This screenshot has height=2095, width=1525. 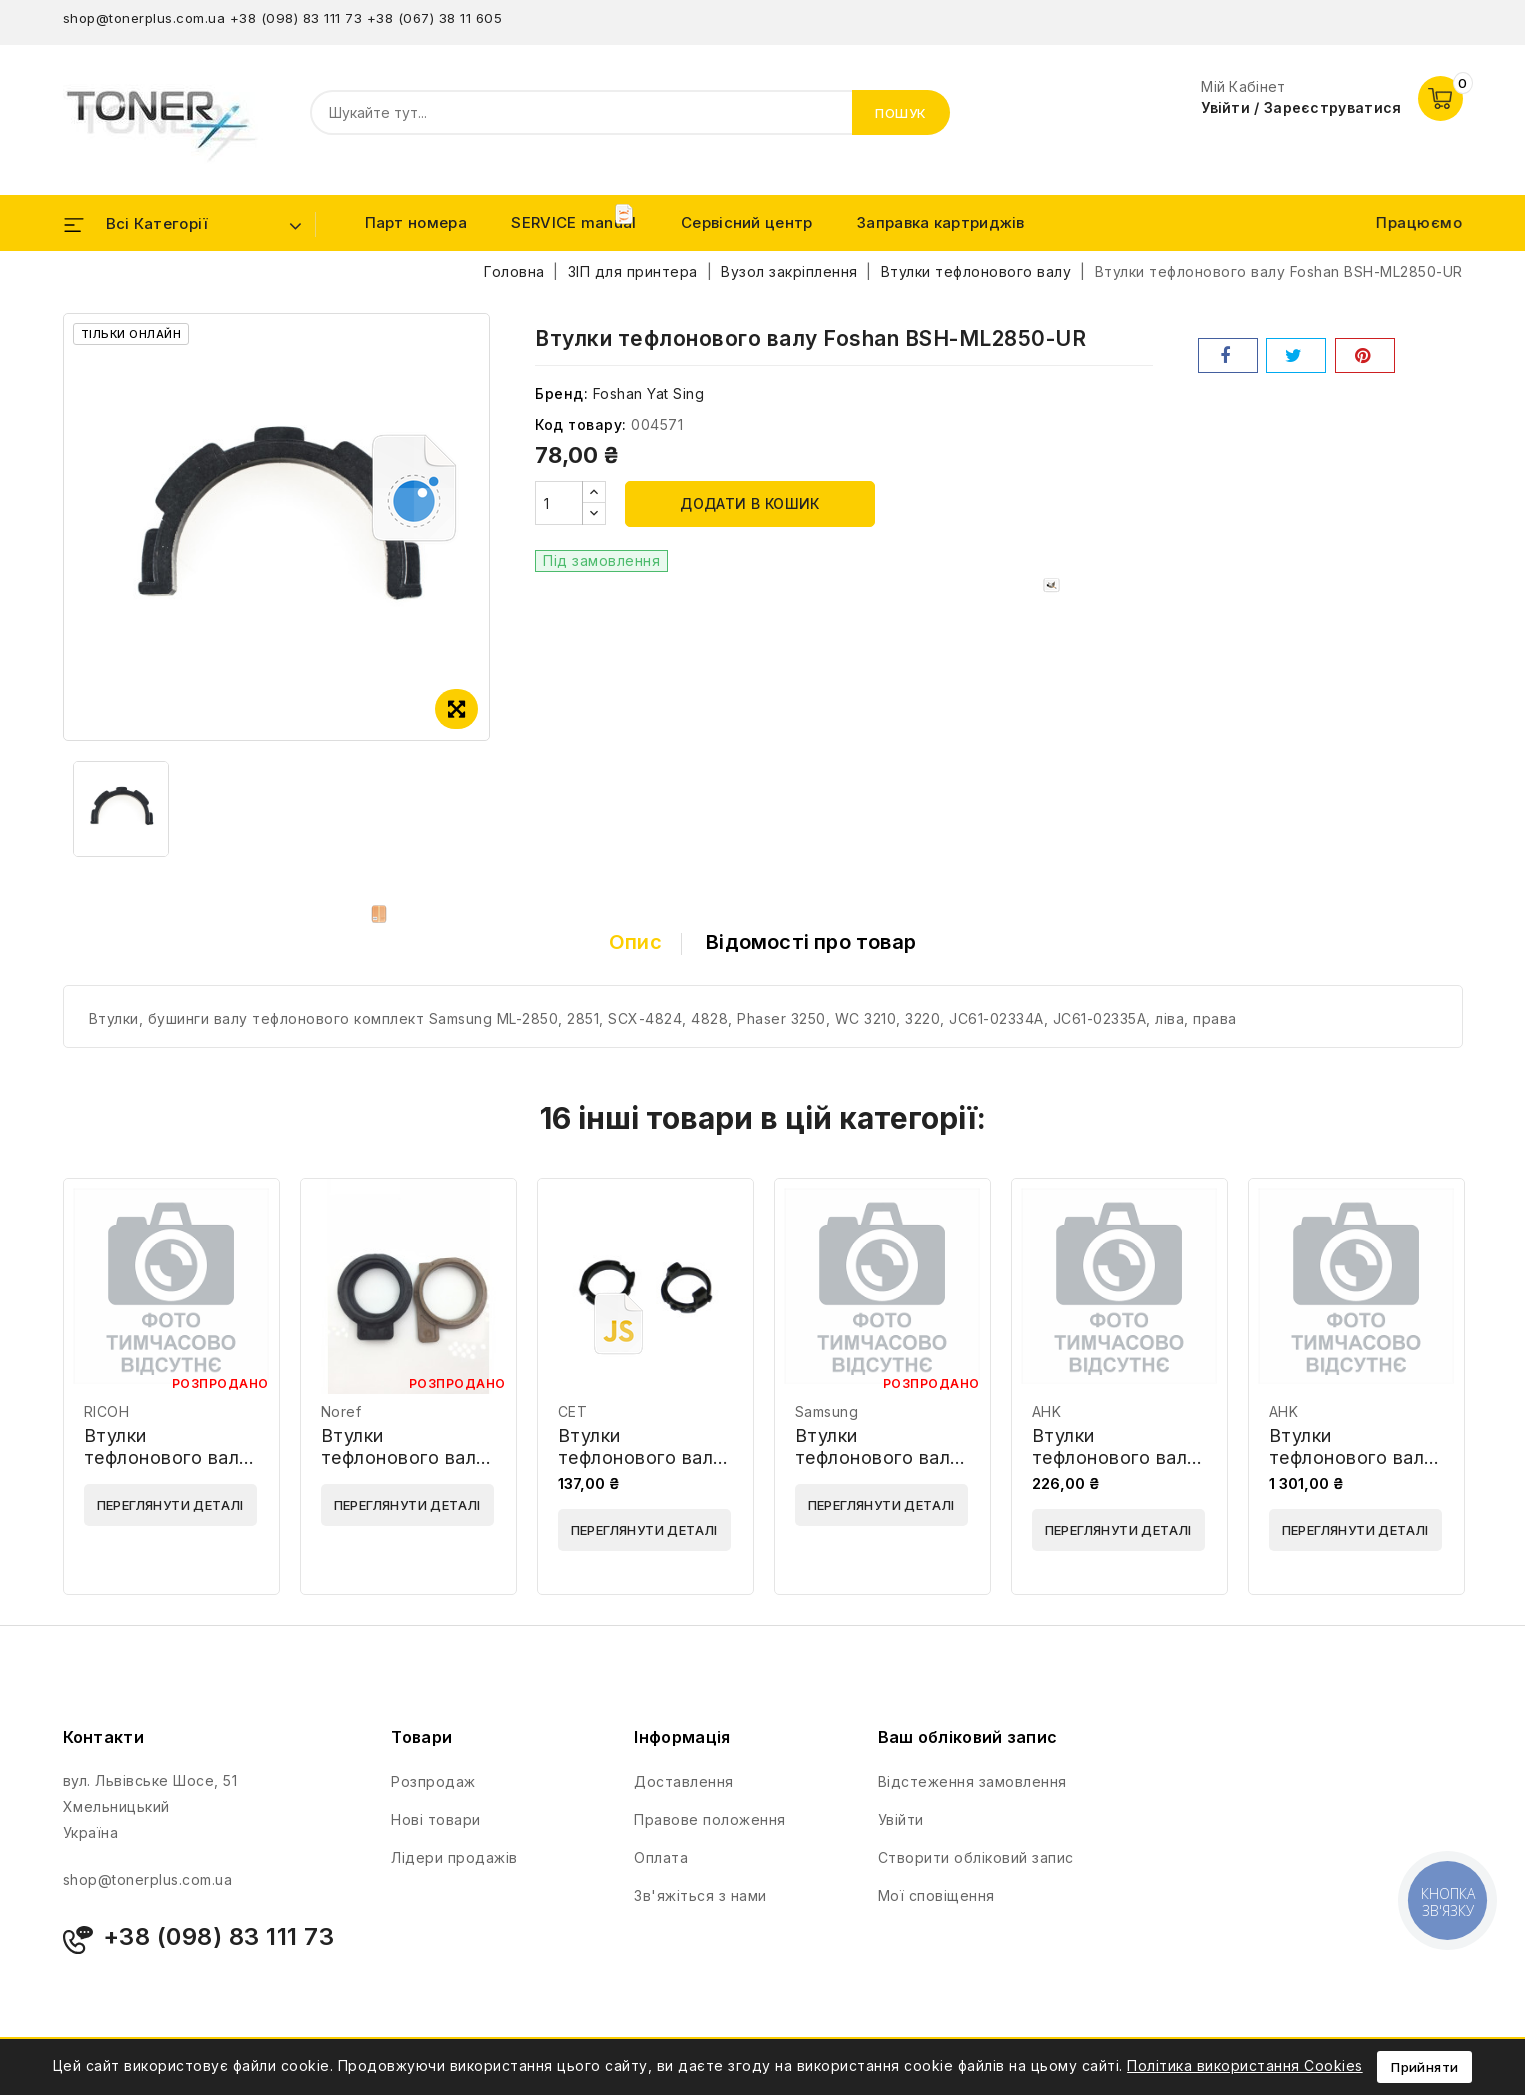 I want to click on lua script file, so click(x=414, y=488).